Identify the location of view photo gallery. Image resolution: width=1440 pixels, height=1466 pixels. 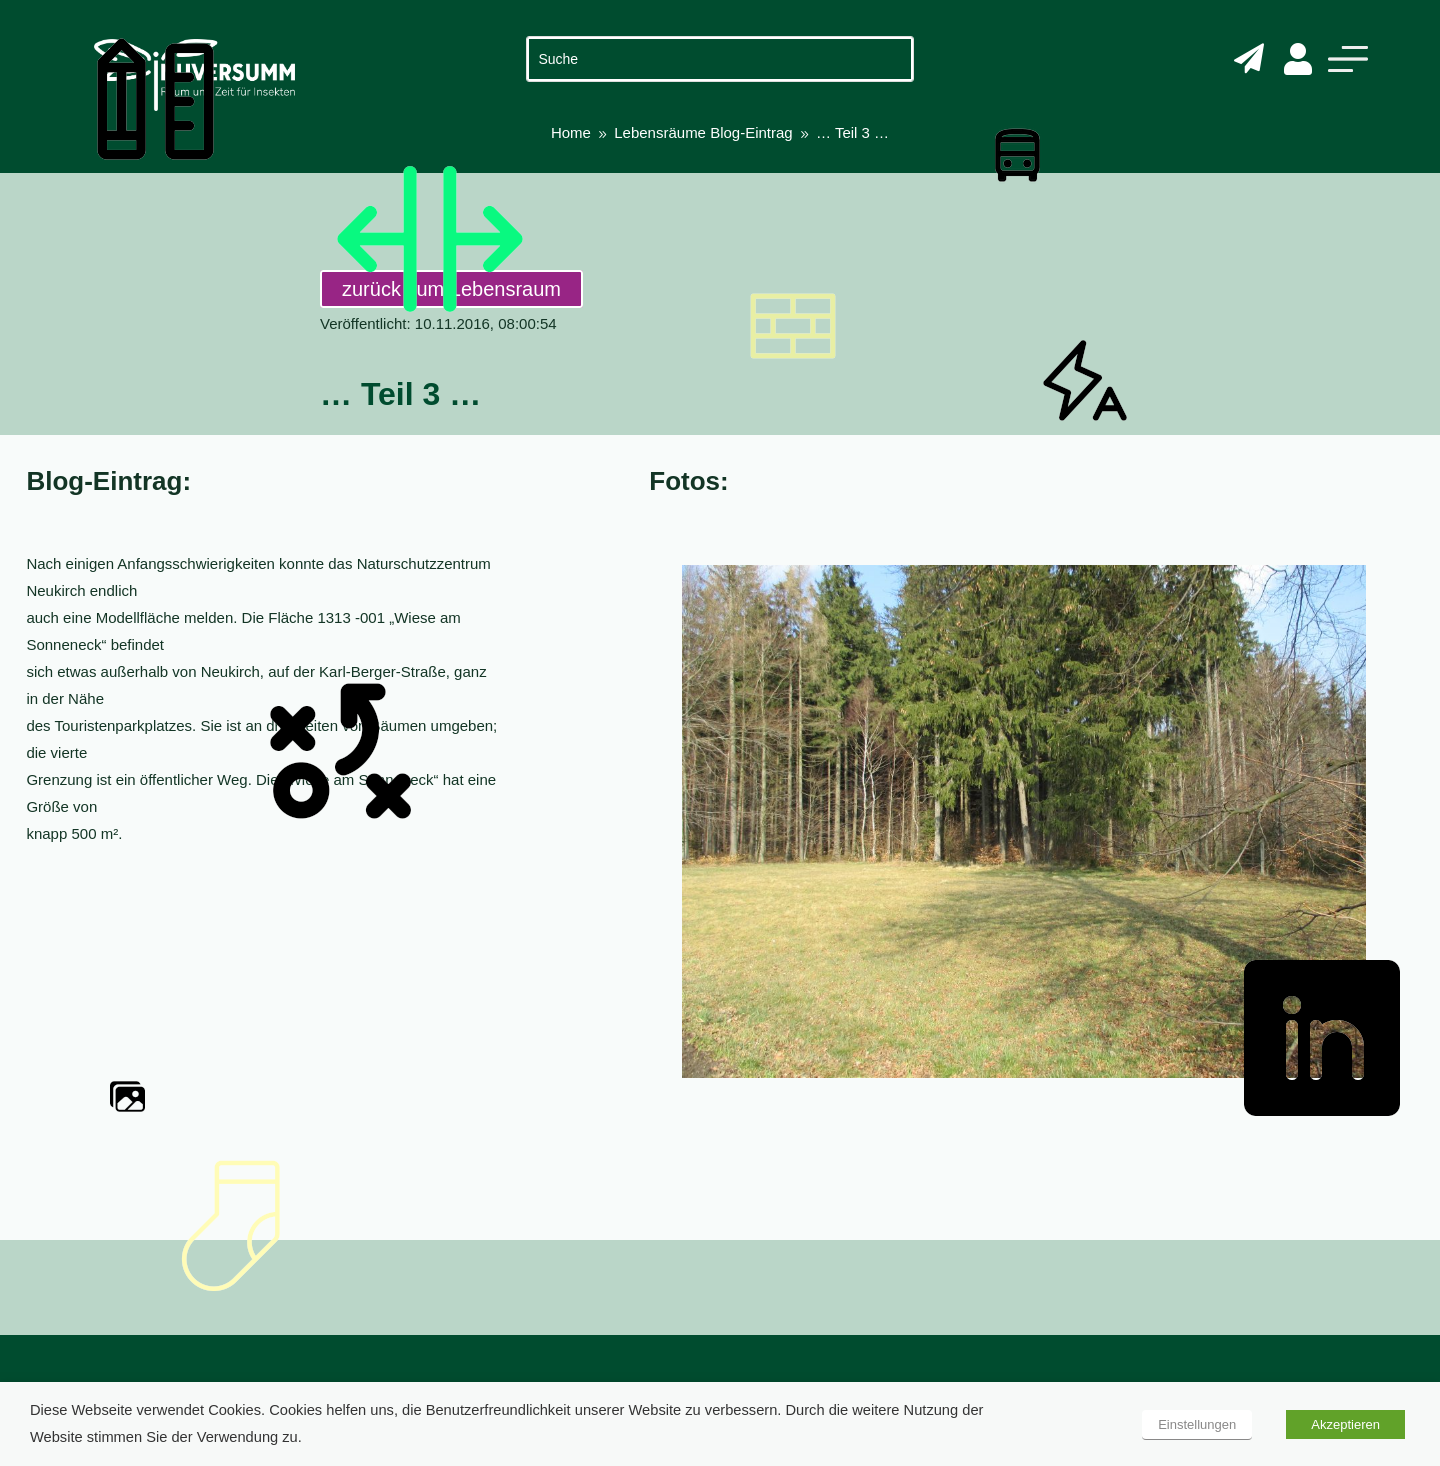
(127, 1096).